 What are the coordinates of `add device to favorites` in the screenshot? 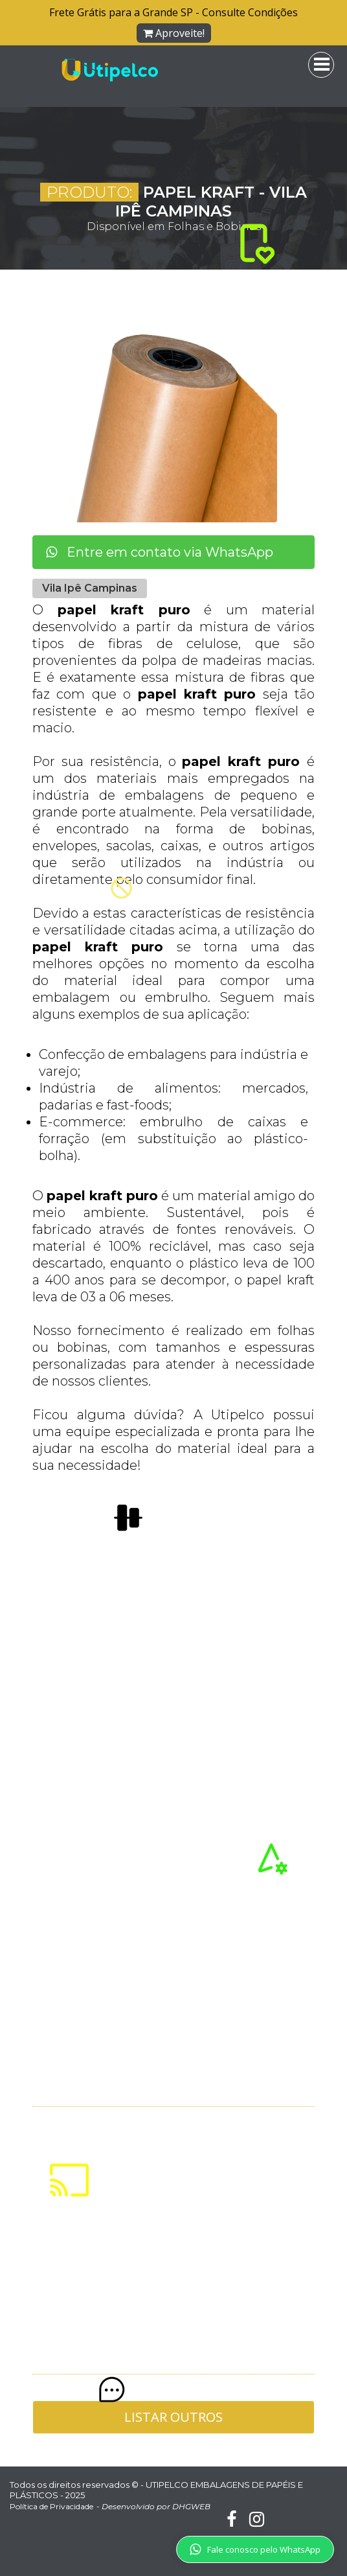 It's located at (254, 243).